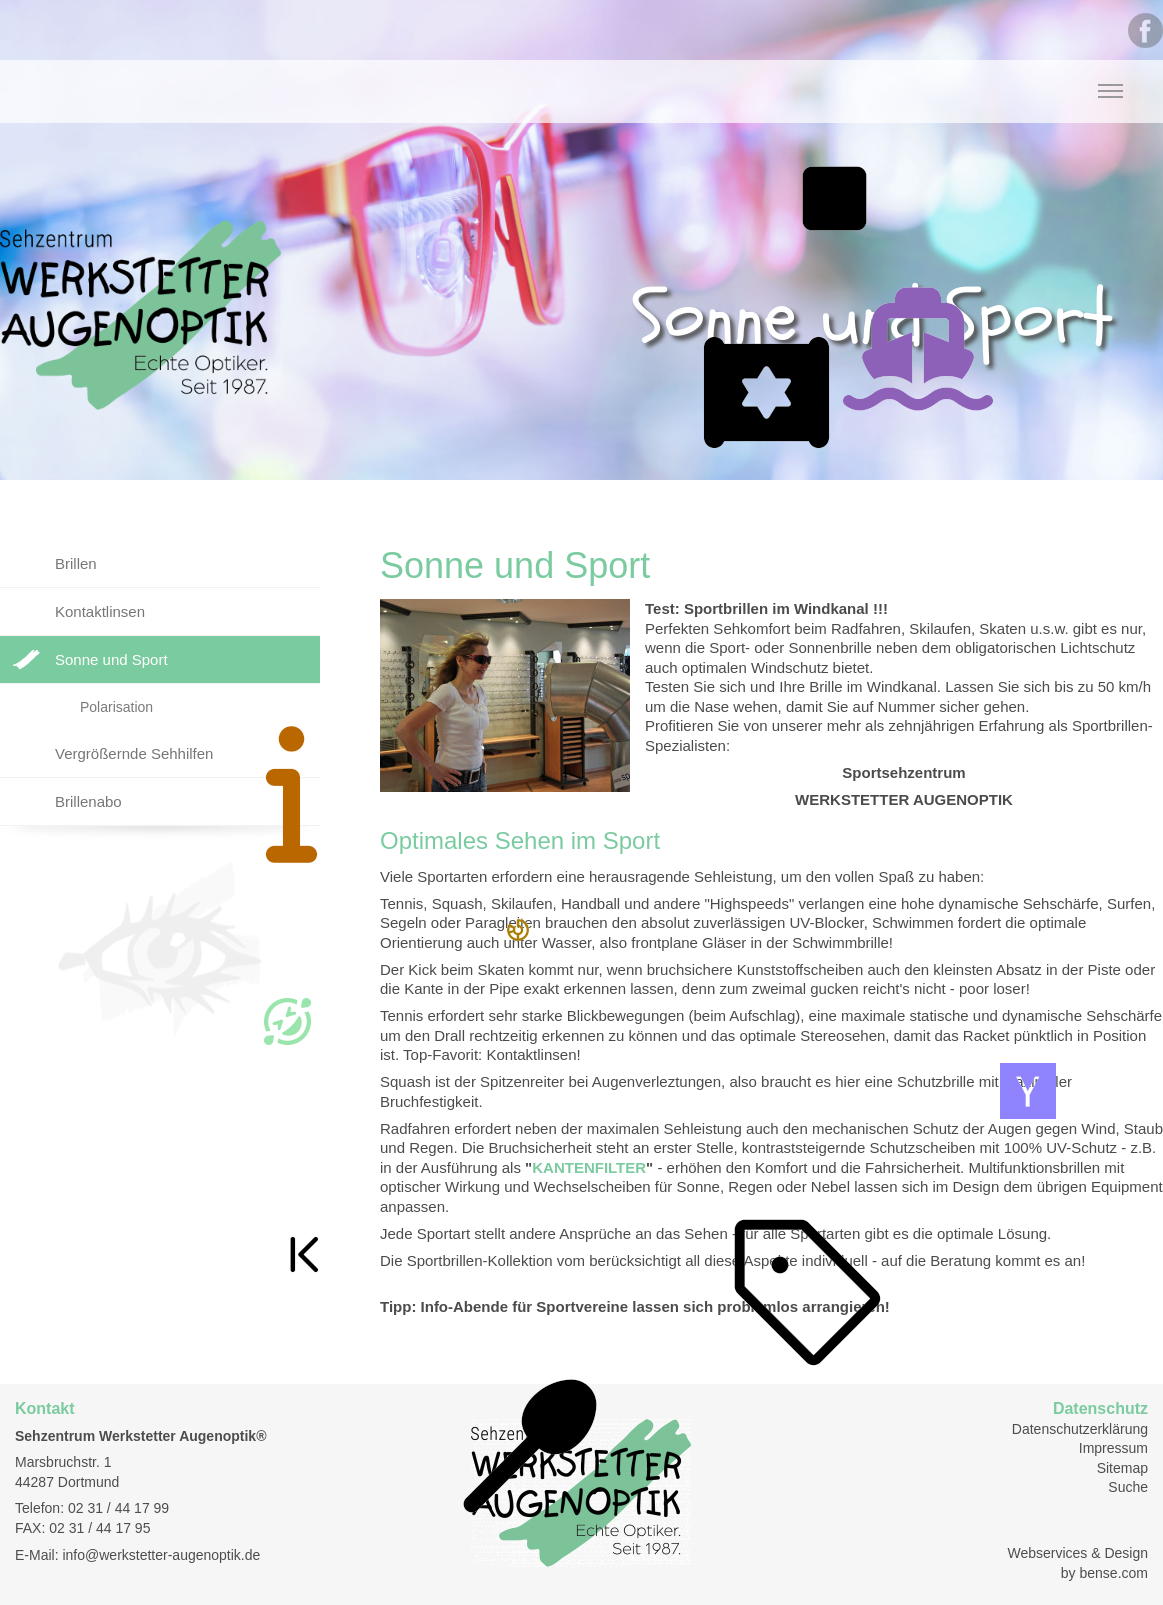 This screenshot has width=1163, height=1605. Describe the element at coordinates (287, 1021) in the screenshot. I see `react with laughing tears emoji` at that location.